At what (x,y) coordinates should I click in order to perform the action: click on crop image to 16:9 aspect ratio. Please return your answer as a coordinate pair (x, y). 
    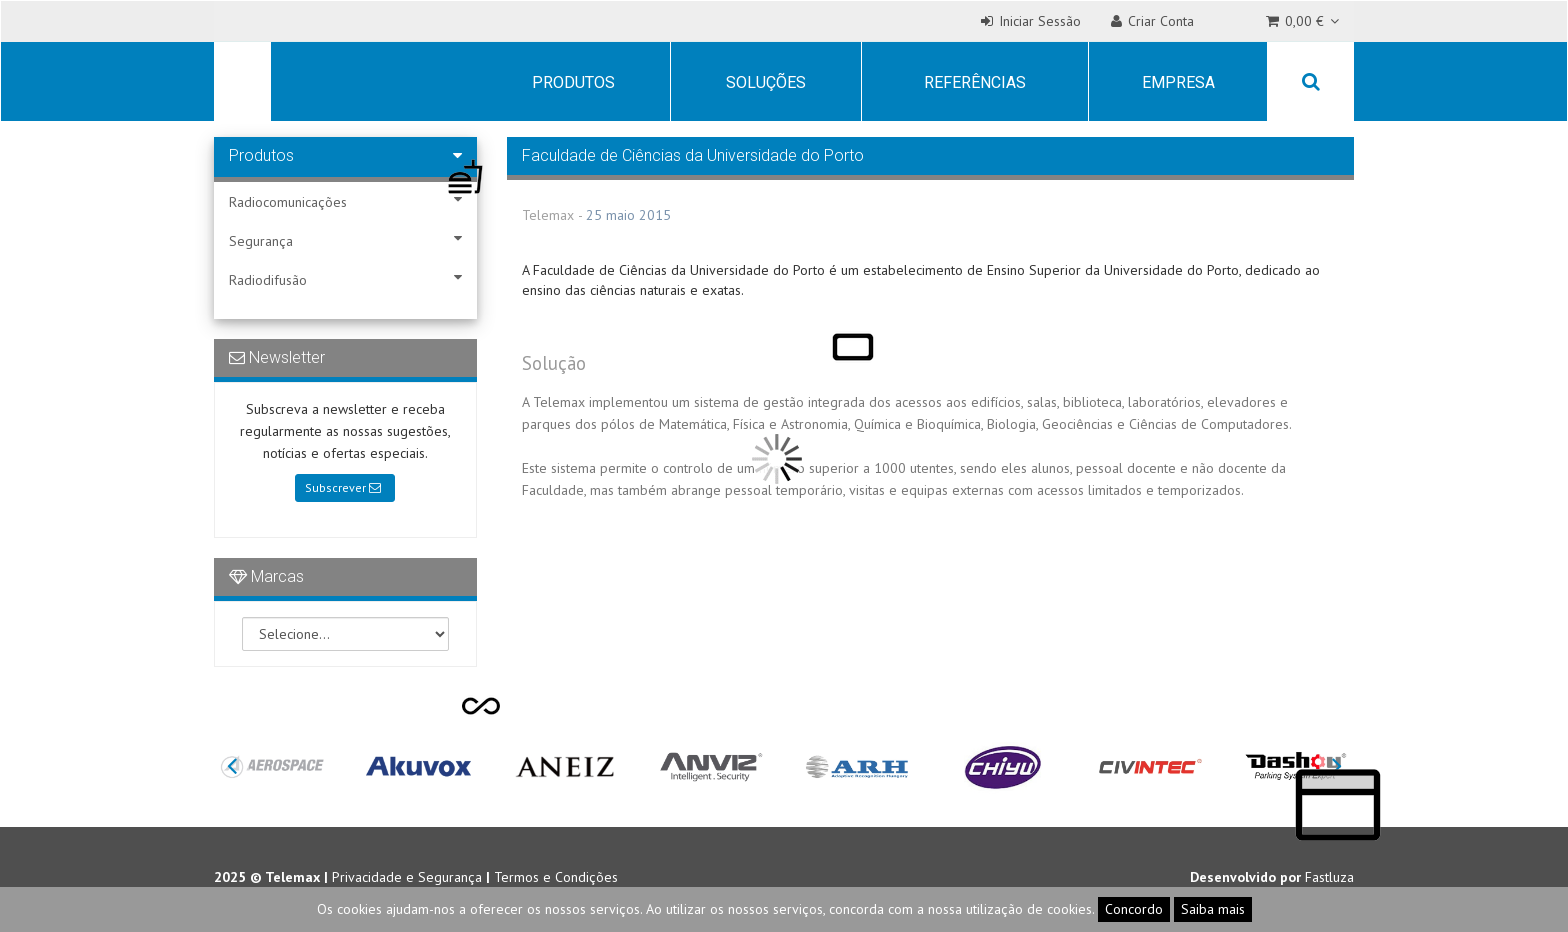
    Looking at the image, I should click on (853, 347).